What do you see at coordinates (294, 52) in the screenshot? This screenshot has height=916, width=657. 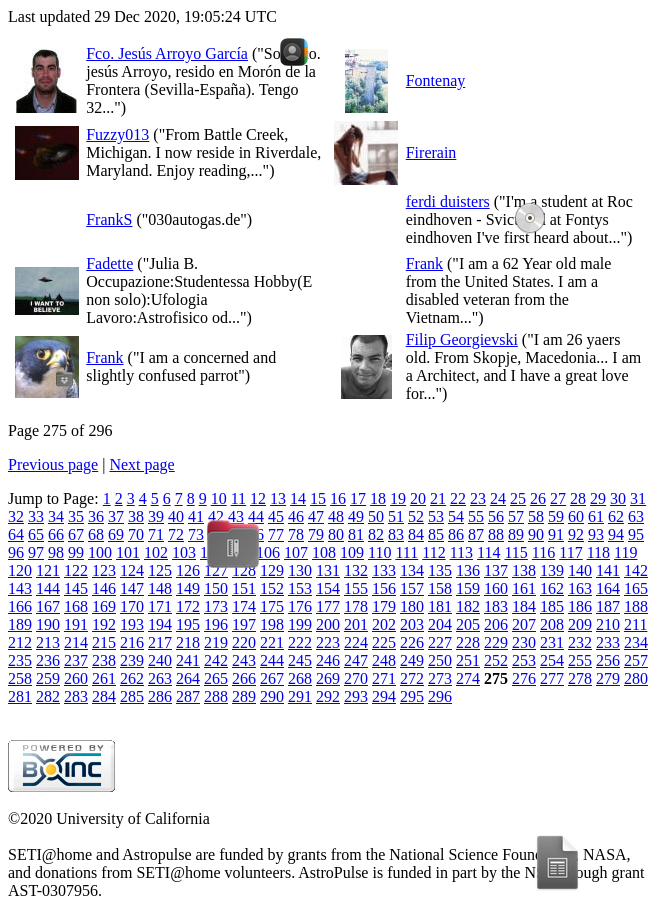 I see `open the contacts app` at bounding box center [294, 52].